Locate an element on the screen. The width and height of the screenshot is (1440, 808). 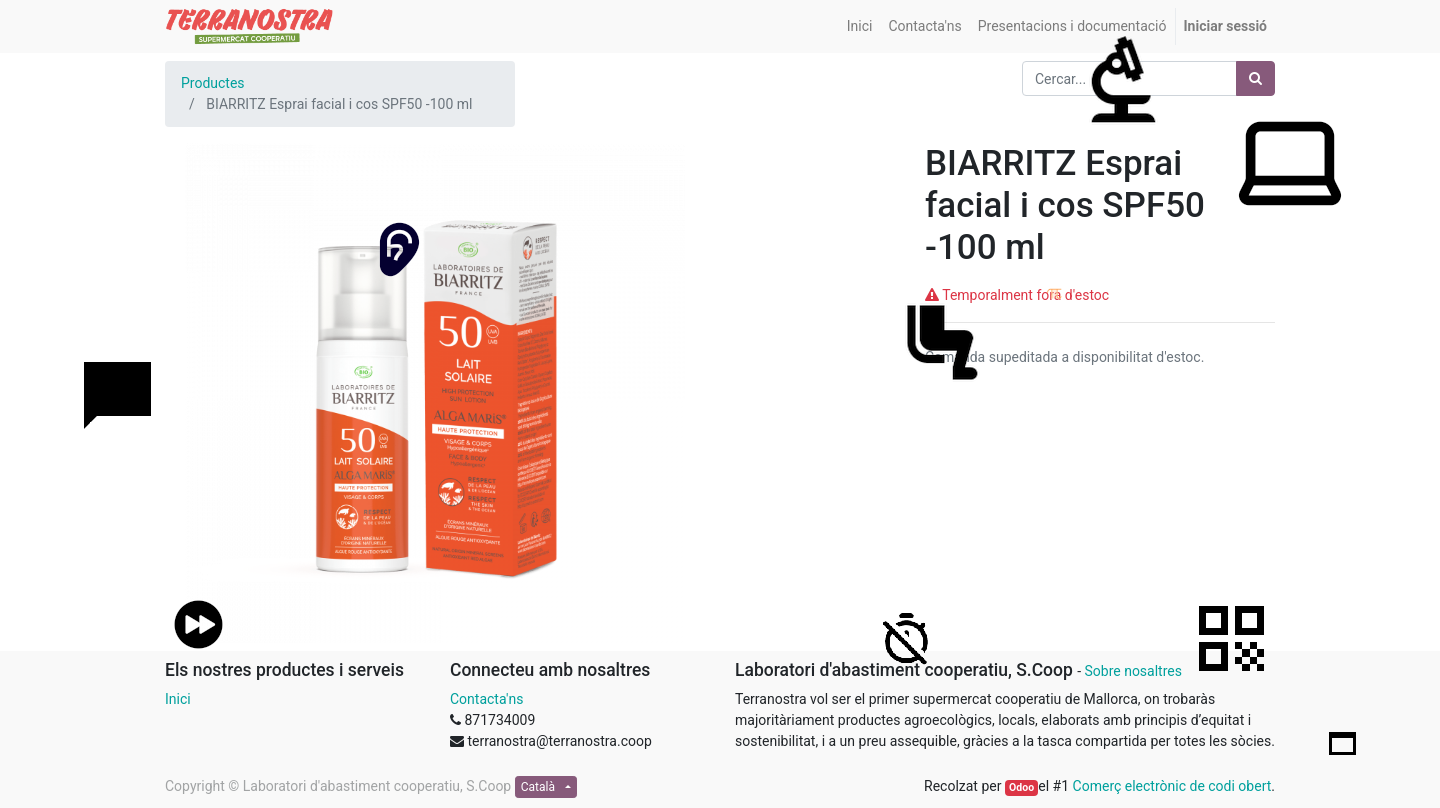
access mathematical or scientific calculator functions is located at coordinates (1054, 293).